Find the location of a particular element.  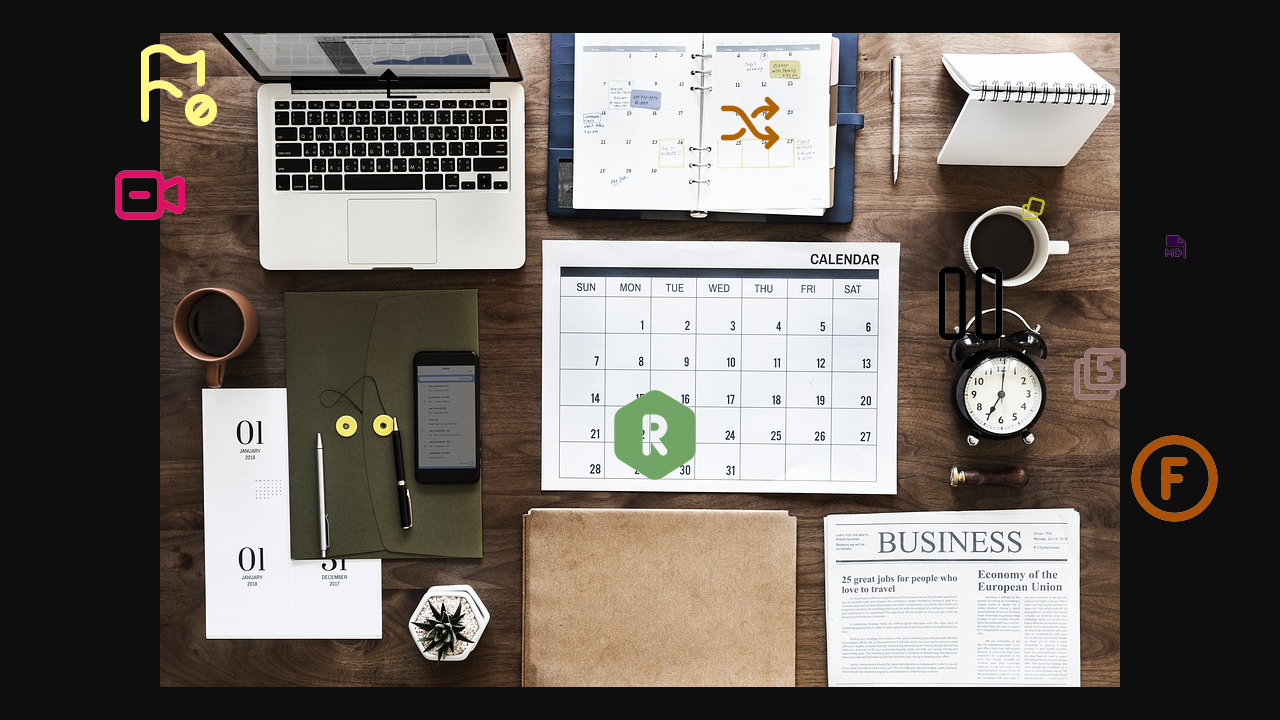

tumble dry on low heat setting is located at coordinates (1174, 478).